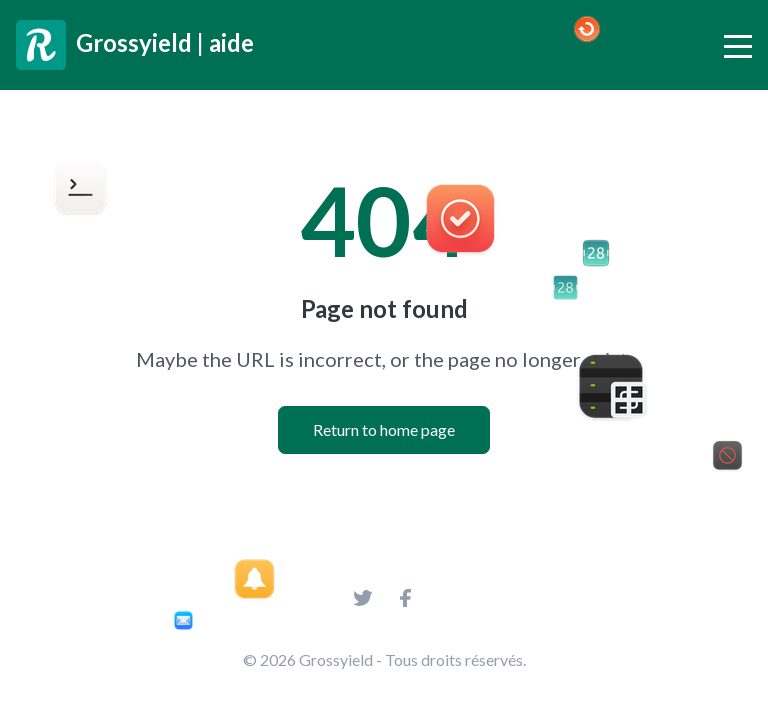 The height and width of the screenshot is (720, 768). I want to click on open the mail app, so click(183, 620).